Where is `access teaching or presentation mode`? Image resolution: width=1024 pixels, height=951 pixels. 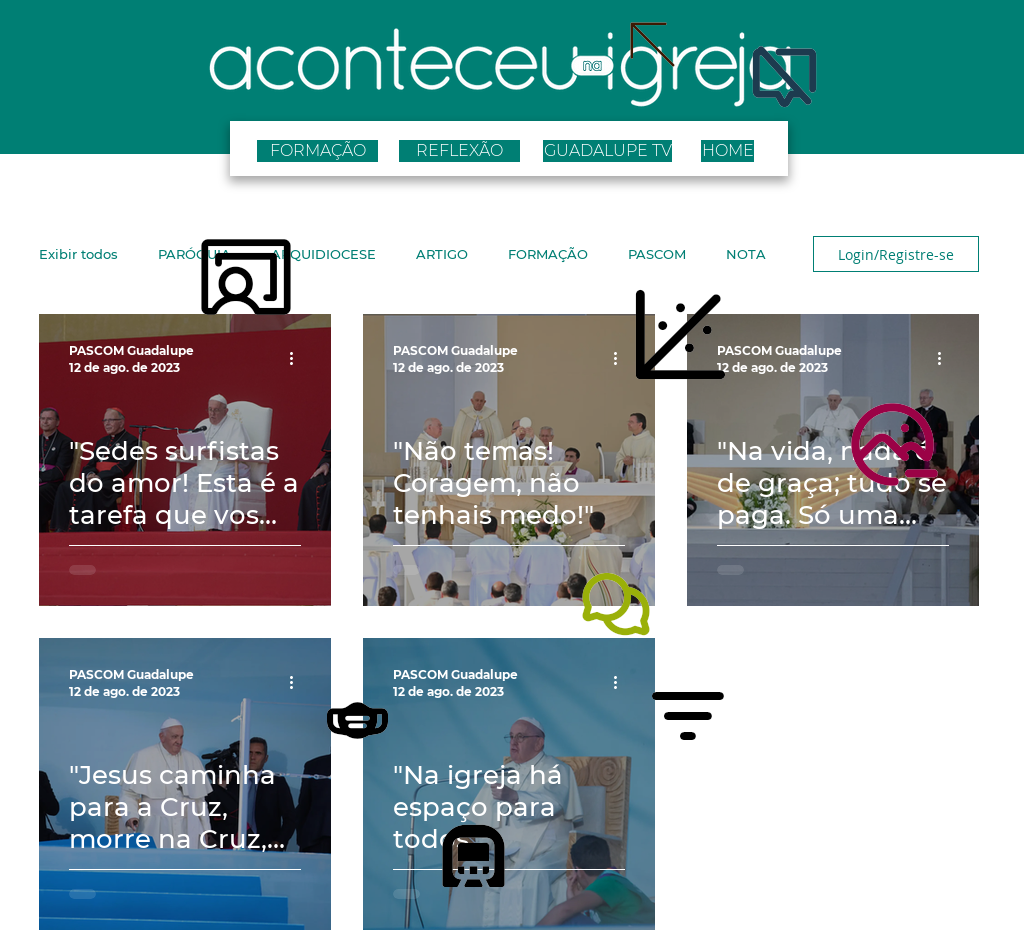 access teaching or presentation mode is located at coordinates (246, 277).